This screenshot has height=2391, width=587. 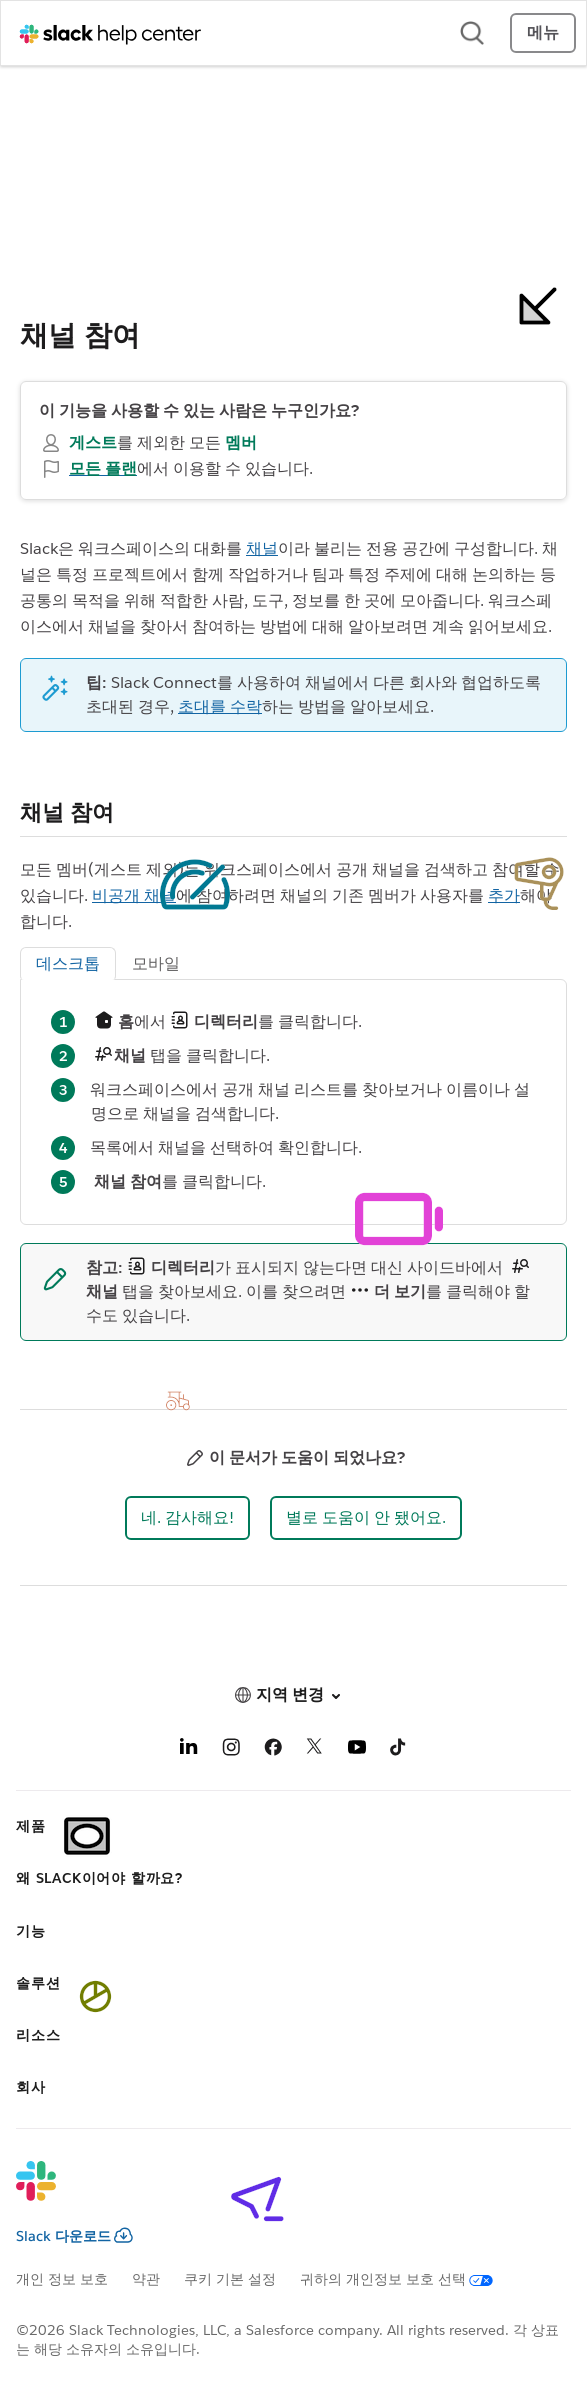 What do you see at coordinates (177, 1400) in the screenshot?
I see `access farming or agricultural features` at bounding box center [177, 1400].